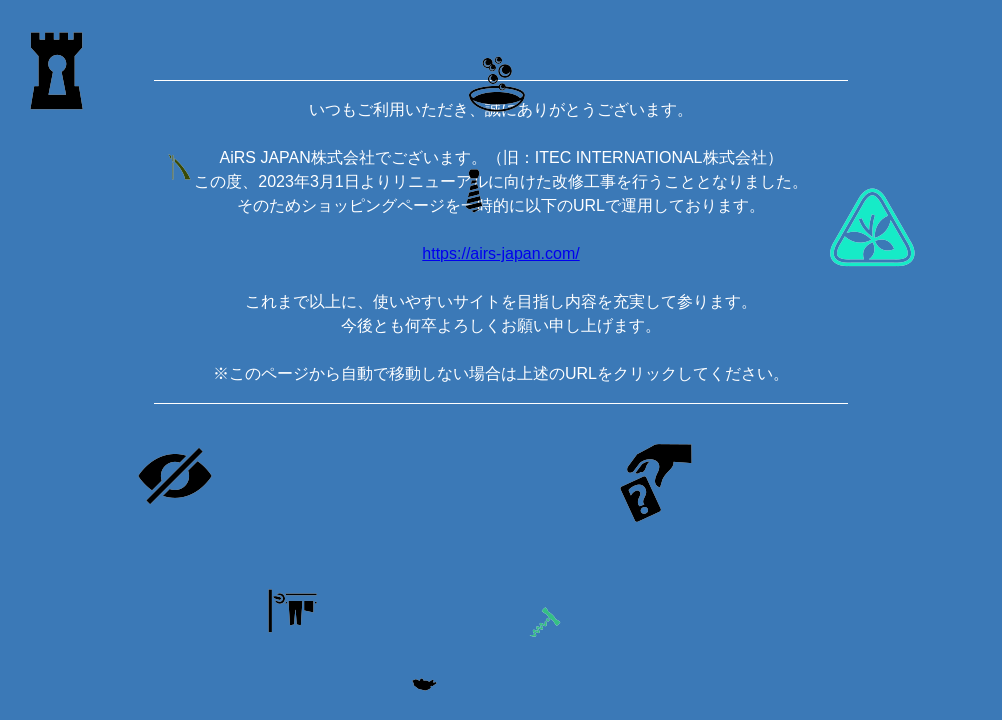  Describe the element at coordinates (424, 684) in the screenshot. I see `select mongolia as your country or region` at that location.